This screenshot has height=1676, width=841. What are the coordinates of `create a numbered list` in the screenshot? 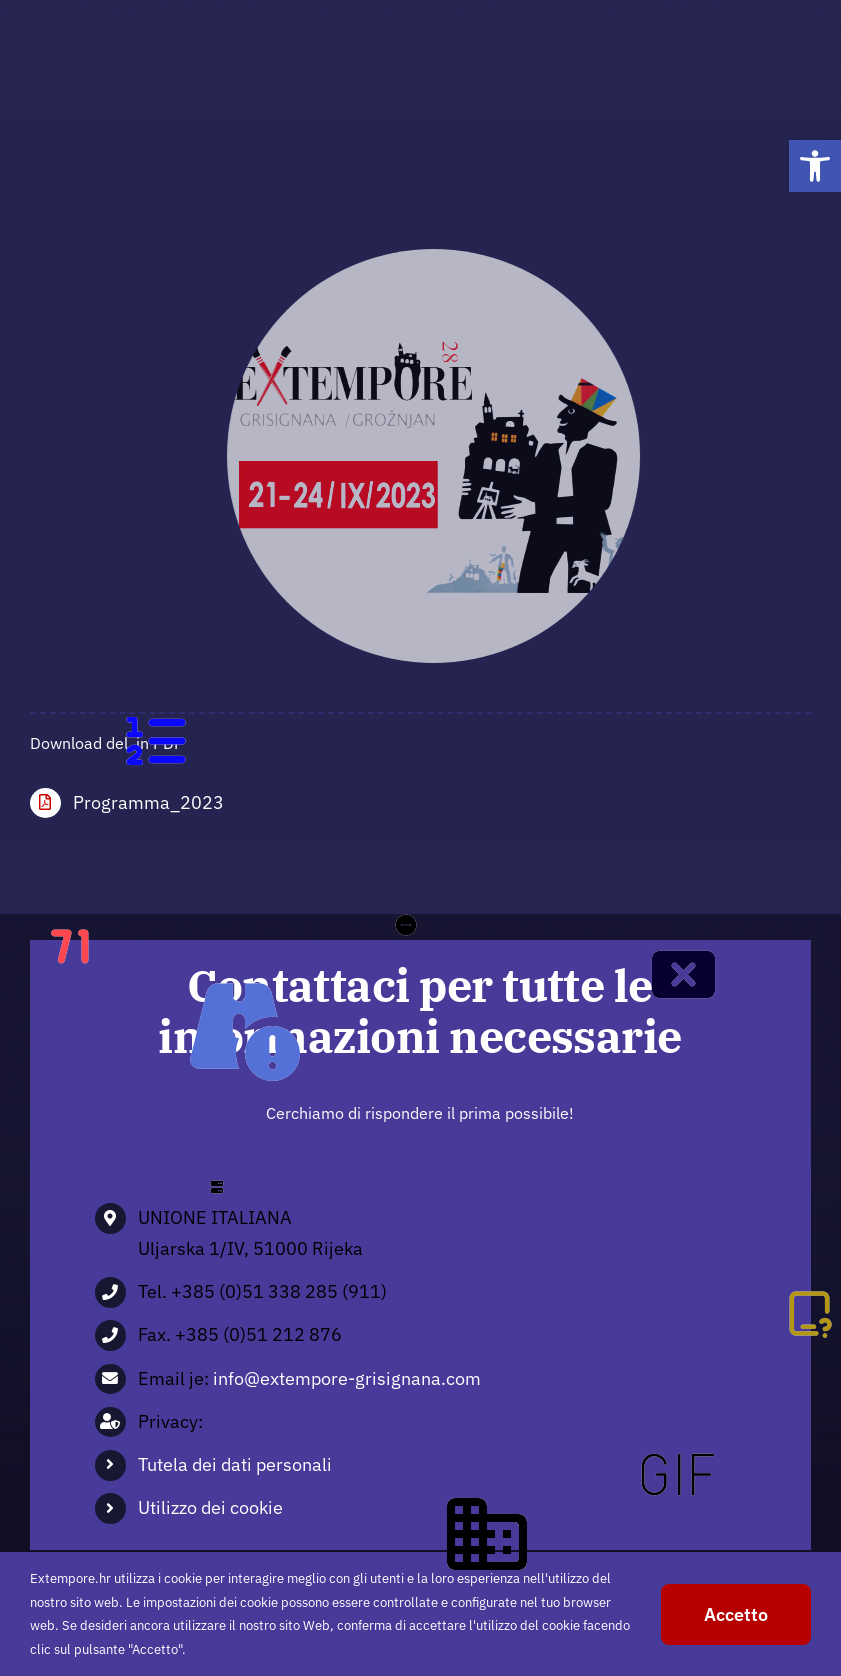 It's located at (156, 741).